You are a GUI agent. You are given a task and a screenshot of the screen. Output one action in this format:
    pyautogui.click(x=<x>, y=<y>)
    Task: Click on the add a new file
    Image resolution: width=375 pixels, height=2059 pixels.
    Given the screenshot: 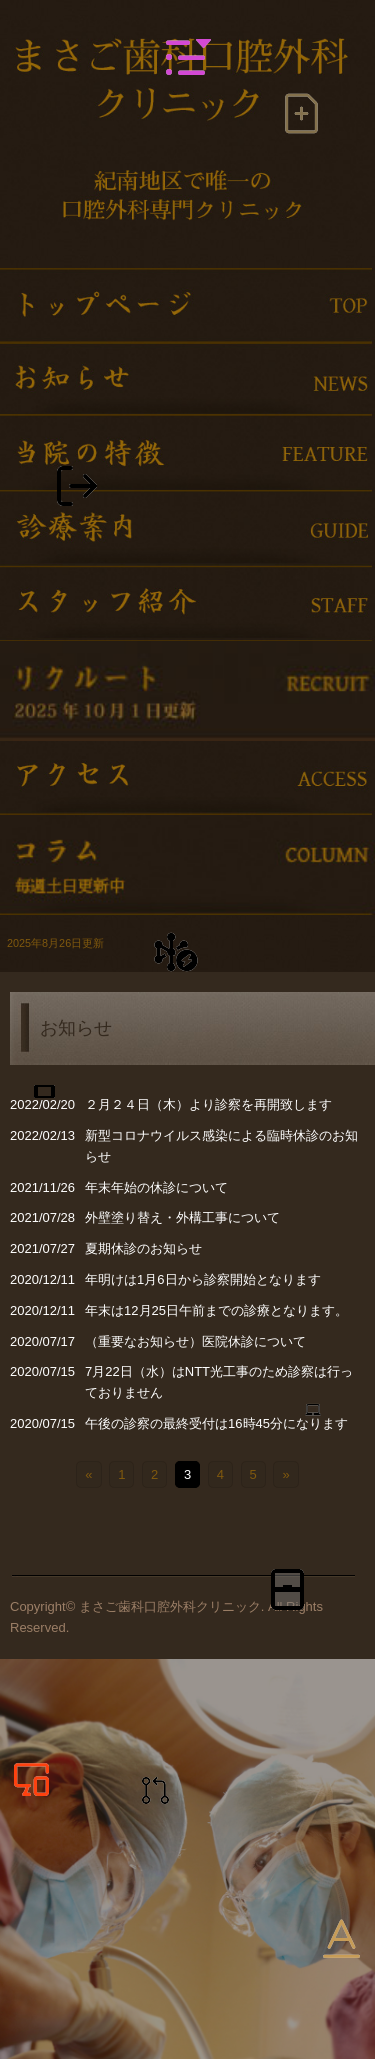 What is the action you would take?
    pyautogui.click(x=301, y=113)
    